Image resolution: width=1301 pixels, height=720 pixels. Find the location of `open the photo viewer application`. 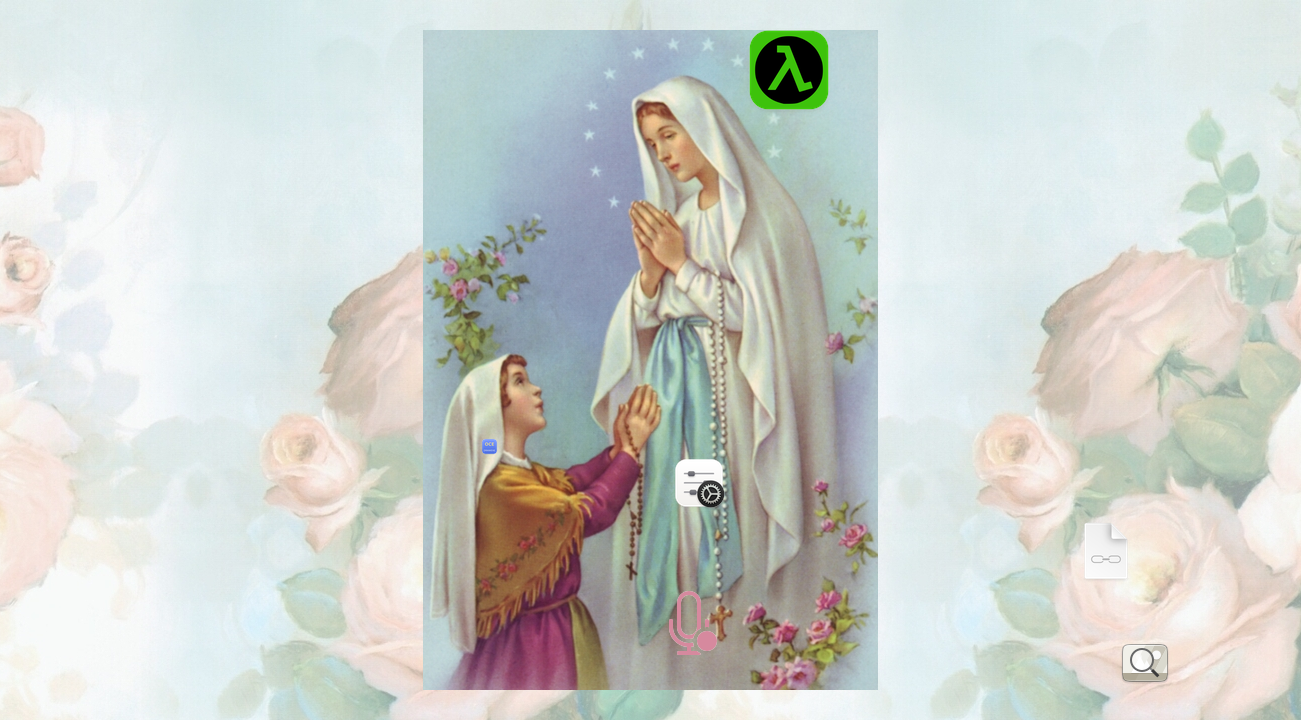

open the photo viewer application is located at coordinates (1145, 663).